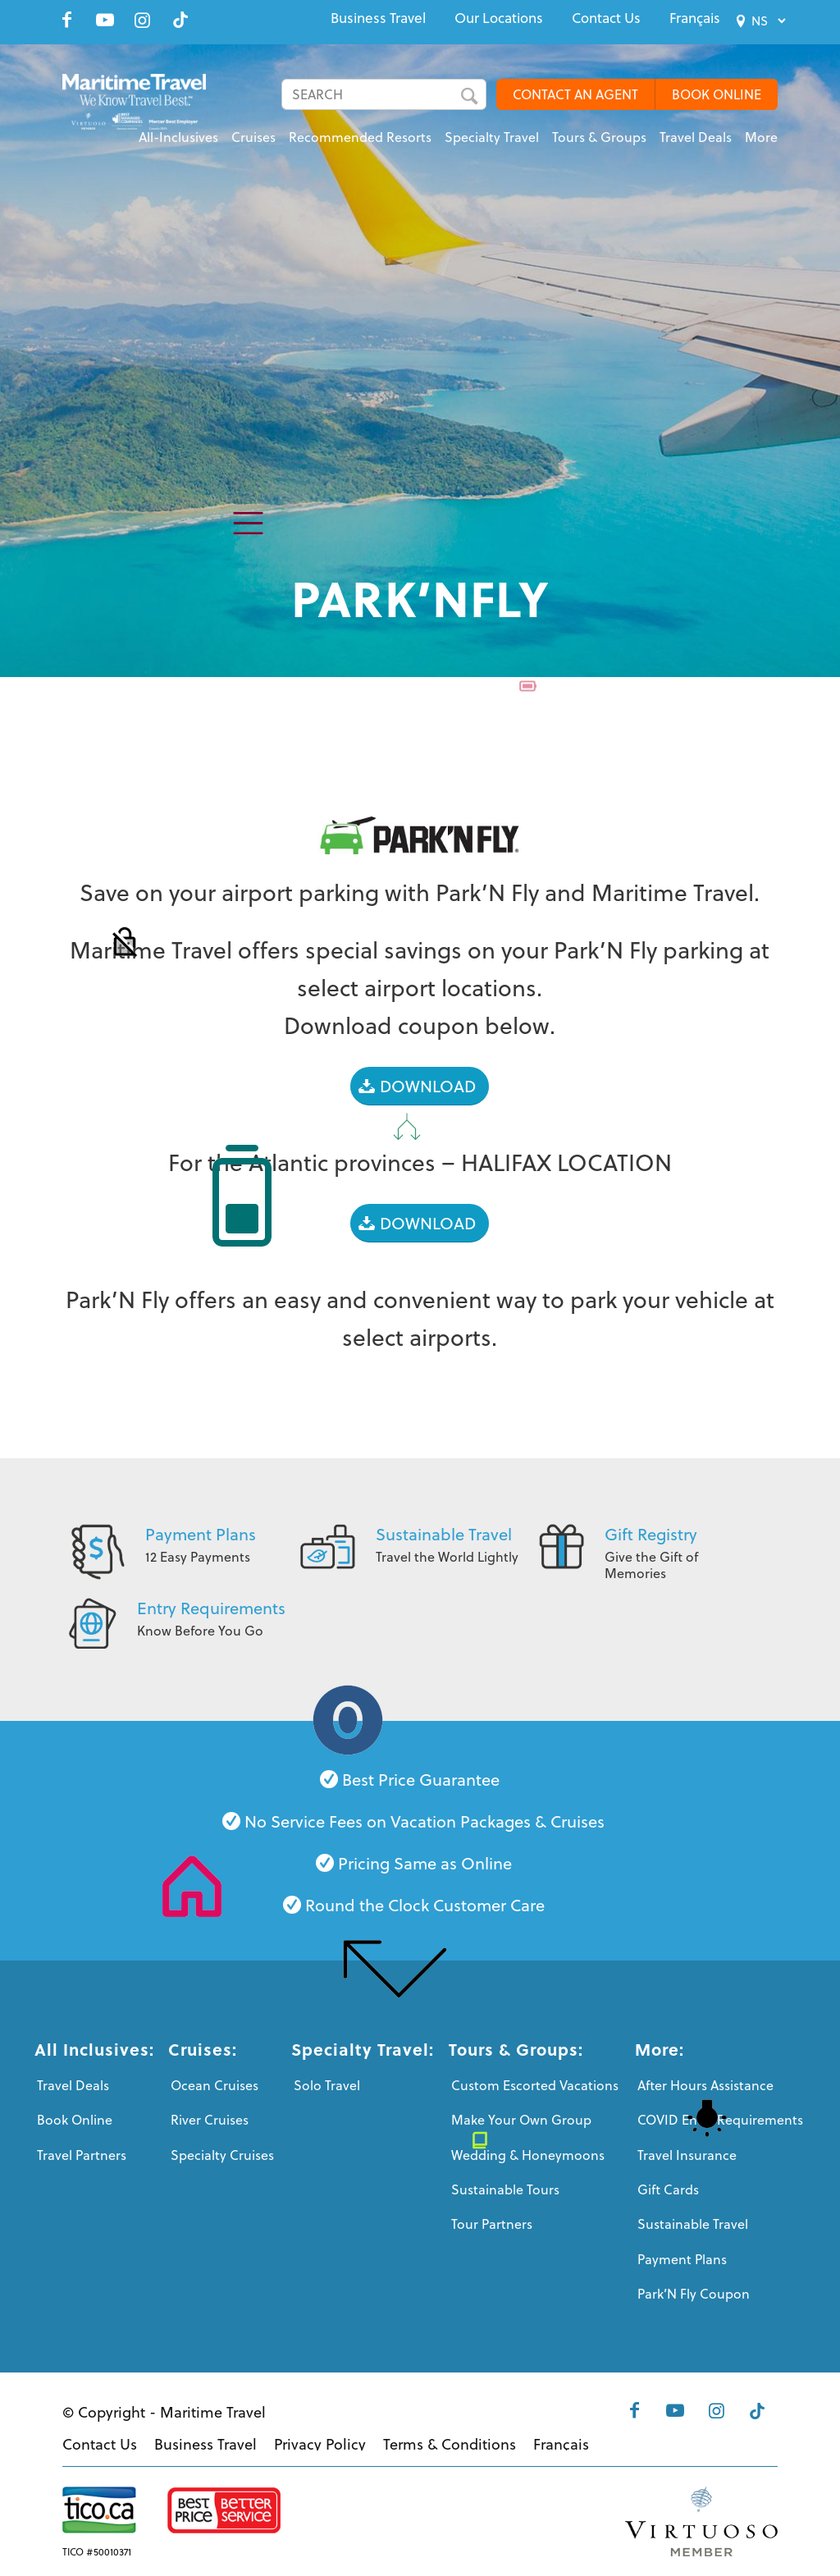 The height and width of the screenshot is (2576, 840). What do you see at coordinates (527, 686) in the screenshot?
I see `indicates full battery charge` at bounding box center [527, 686].